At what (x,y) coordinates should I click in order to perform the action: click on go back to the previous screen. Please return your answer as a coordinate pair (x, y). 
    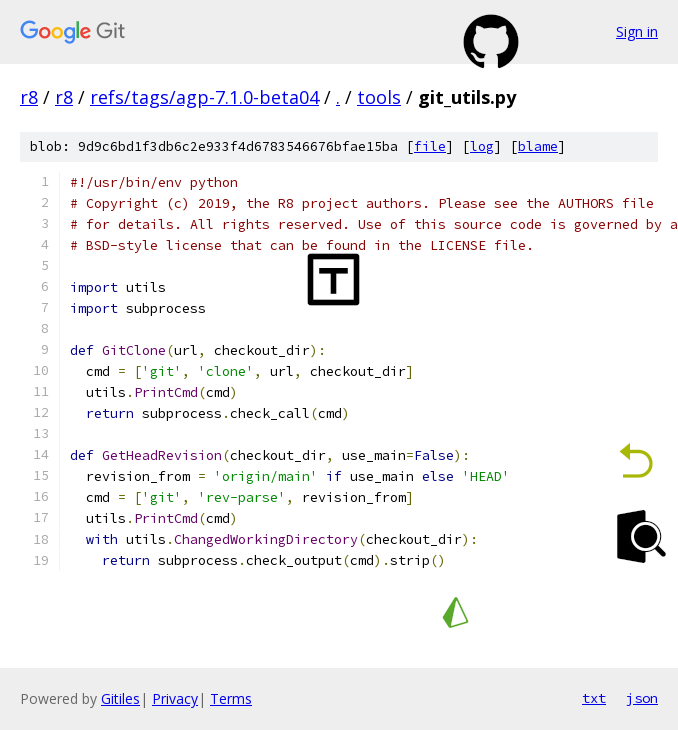
    Looking at the image, I should click on (637, 462).